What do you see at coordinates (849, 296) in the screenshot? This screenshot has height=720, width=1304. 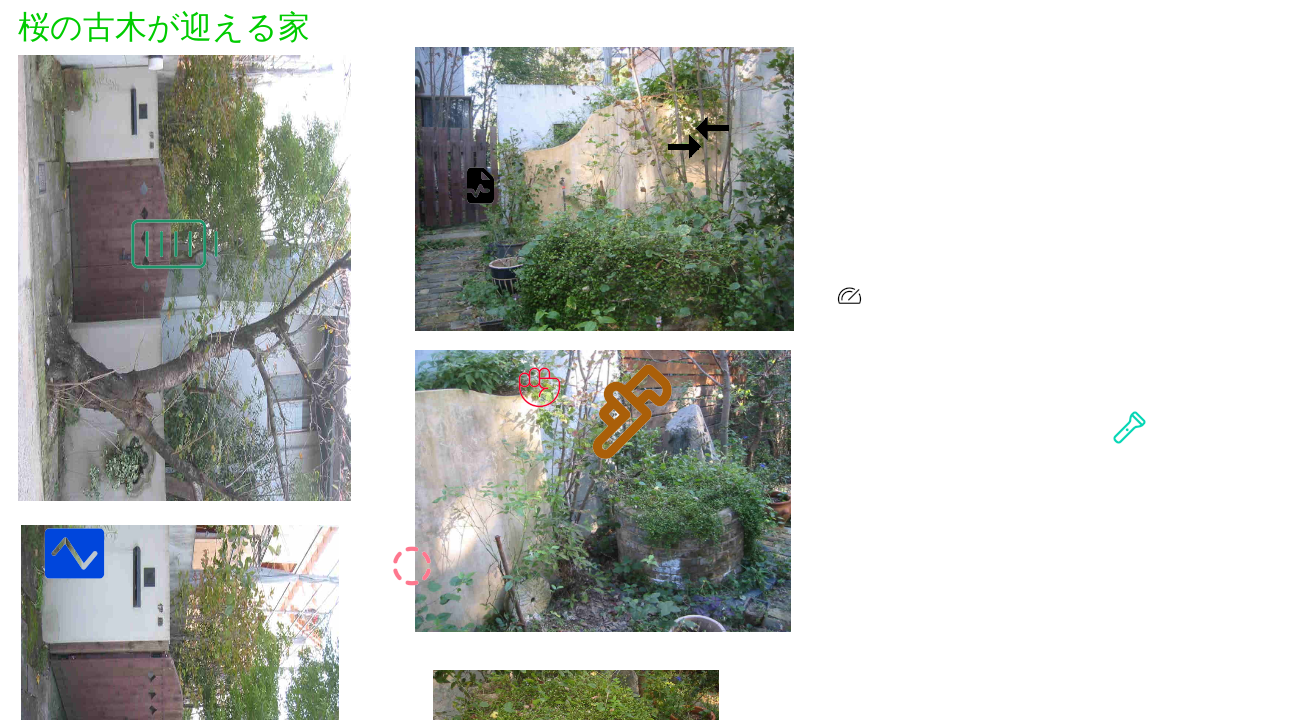 I see `view speed or performance metrics` at bounding box center [849, 296].